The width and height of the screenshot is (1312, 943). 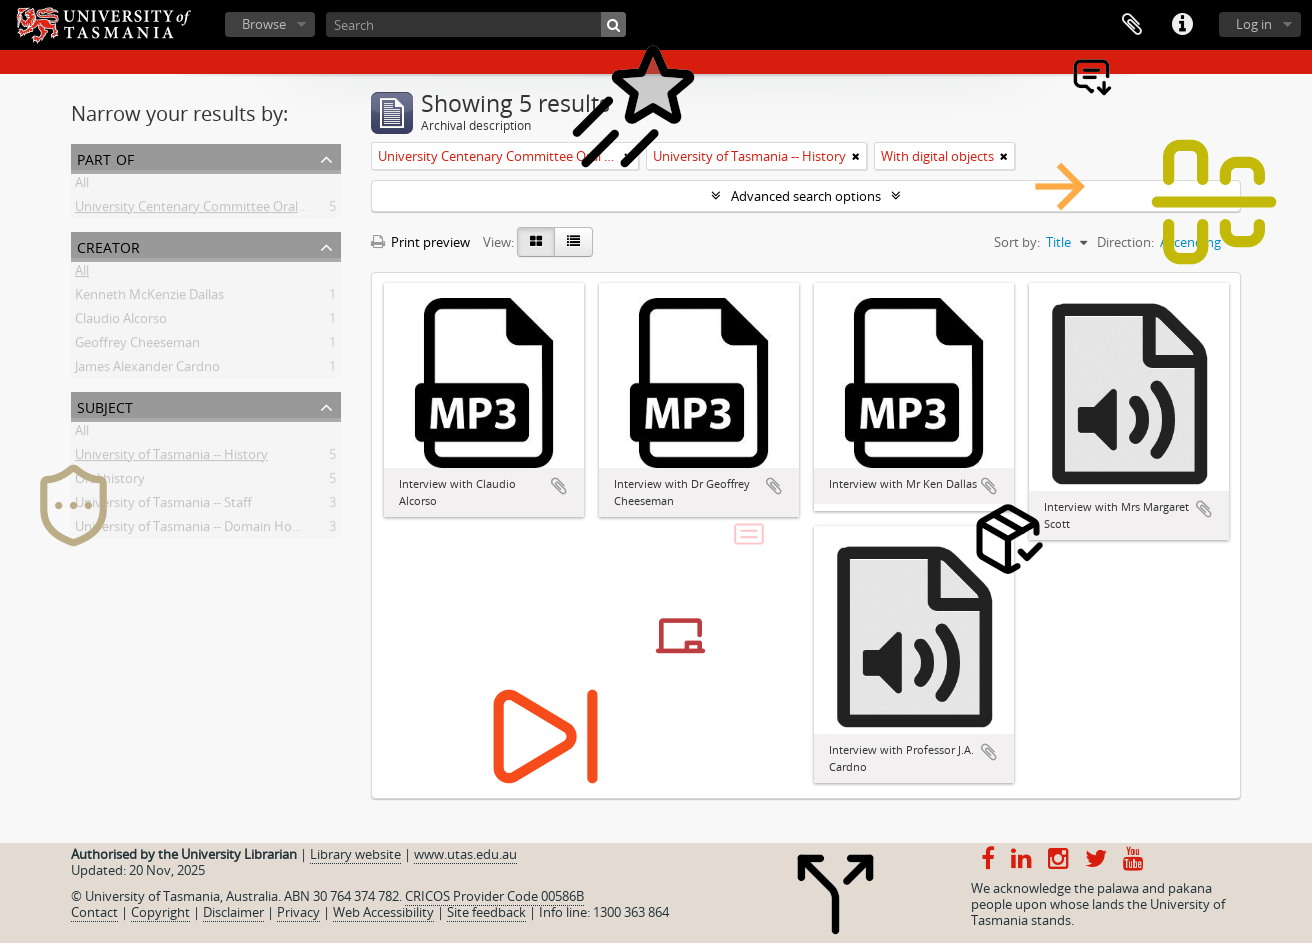 What do you see at coordinates (1214, 202) in the screenshot?
I see `align selected objects to horizontal center` at bounding box center [1214, 202].